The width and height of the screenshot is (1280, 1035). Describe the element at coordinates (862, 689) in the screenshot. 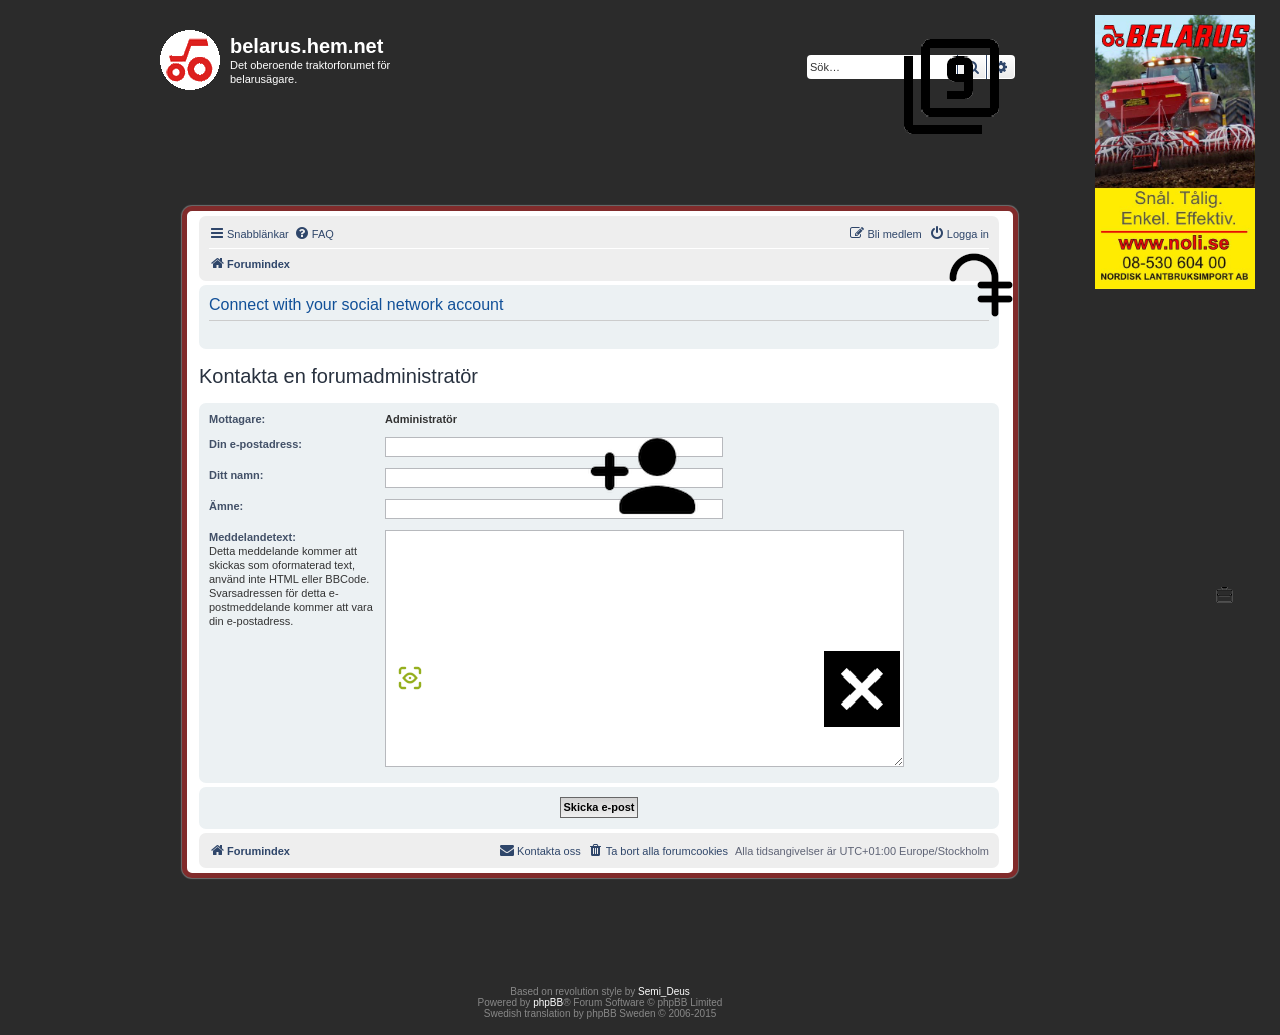

I see `close or dismiss a dialog` at that location.